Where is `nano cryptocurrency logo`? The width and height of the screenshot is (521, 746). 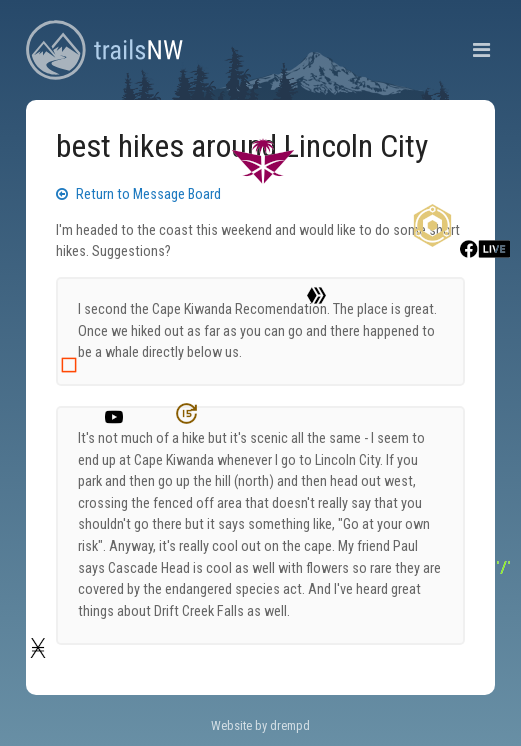 nano cryptocurrency logo is located at coordinates (38, 648).